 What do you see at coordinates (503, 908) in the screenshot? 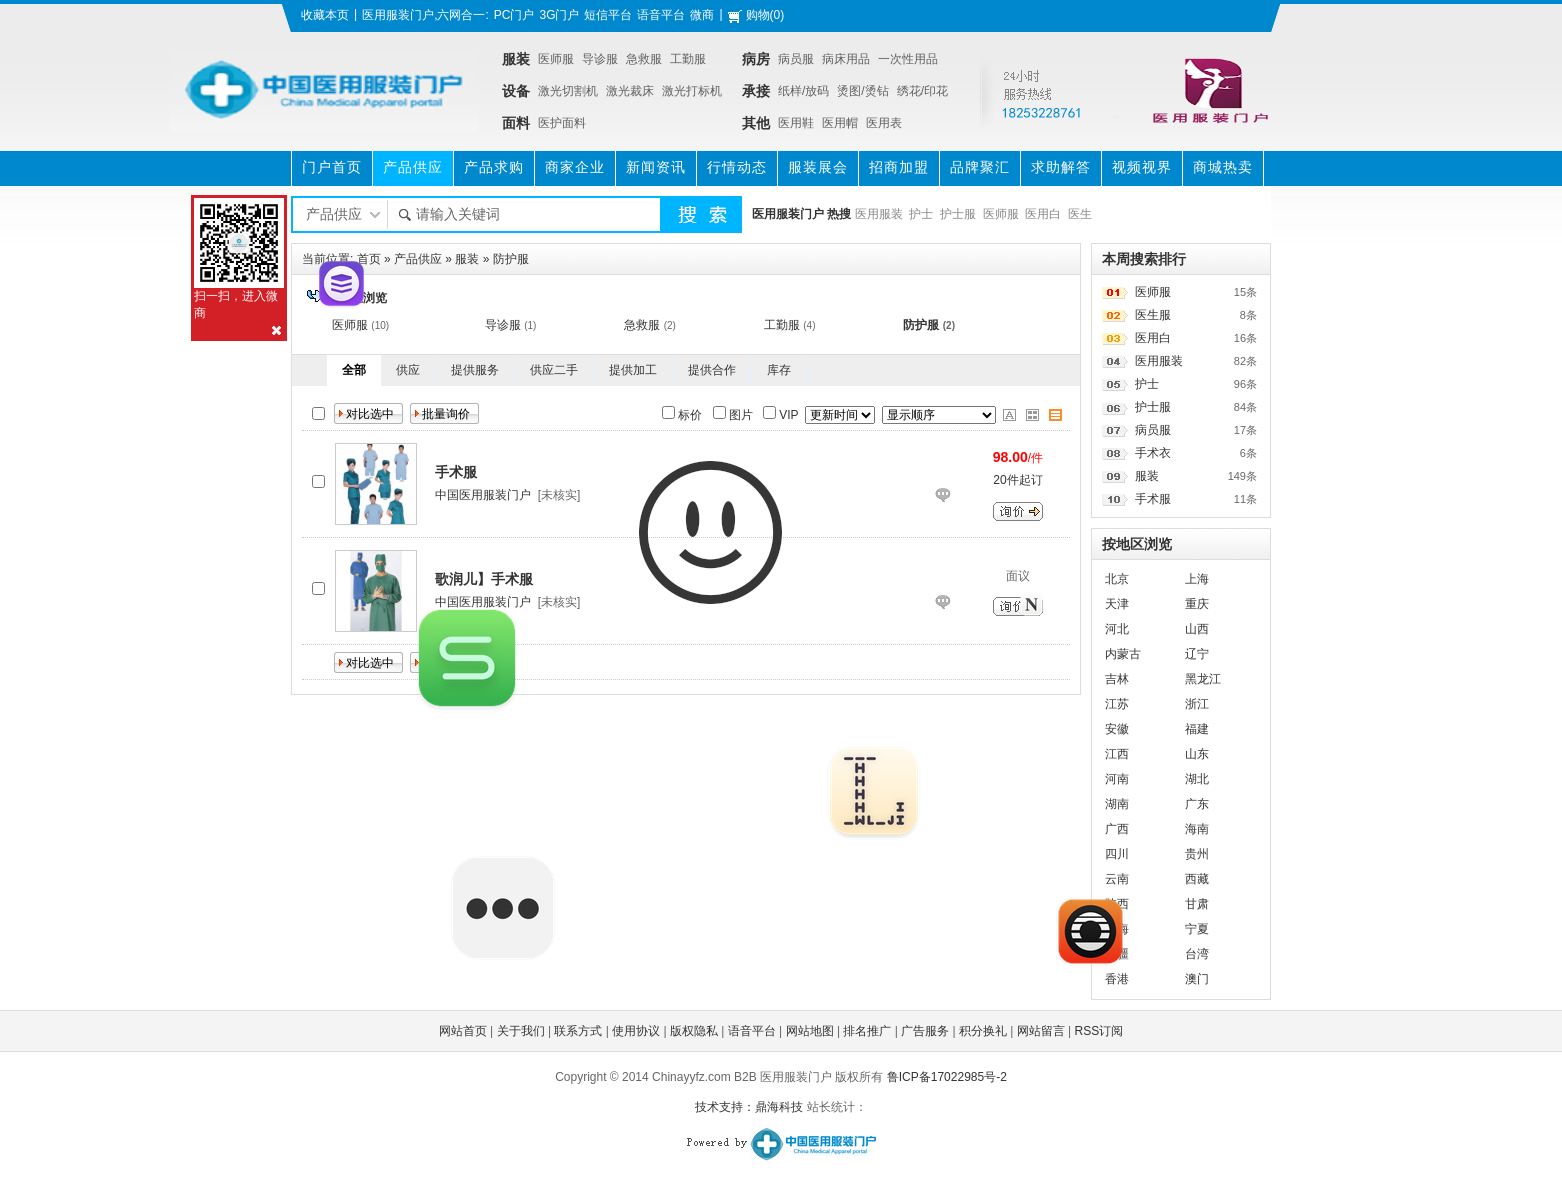
I see `view other applications or categories` at bounding box center [503, 908].